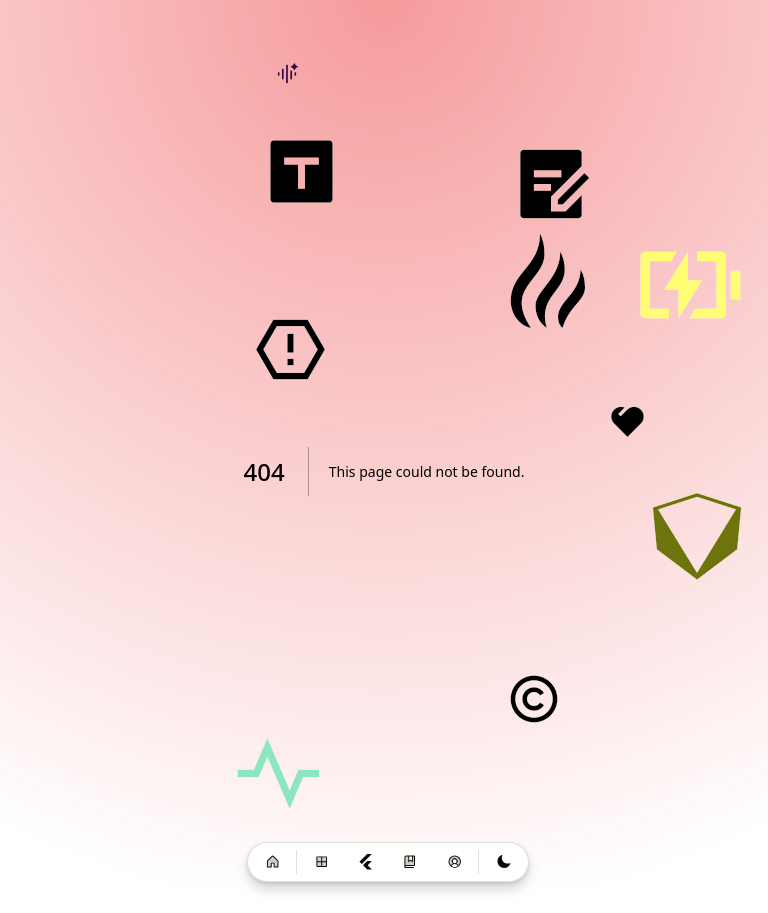  What do you see at coordinates (290, 349) in the screenshot?
I see `mark message as spam` at bounding box center [290, 349].